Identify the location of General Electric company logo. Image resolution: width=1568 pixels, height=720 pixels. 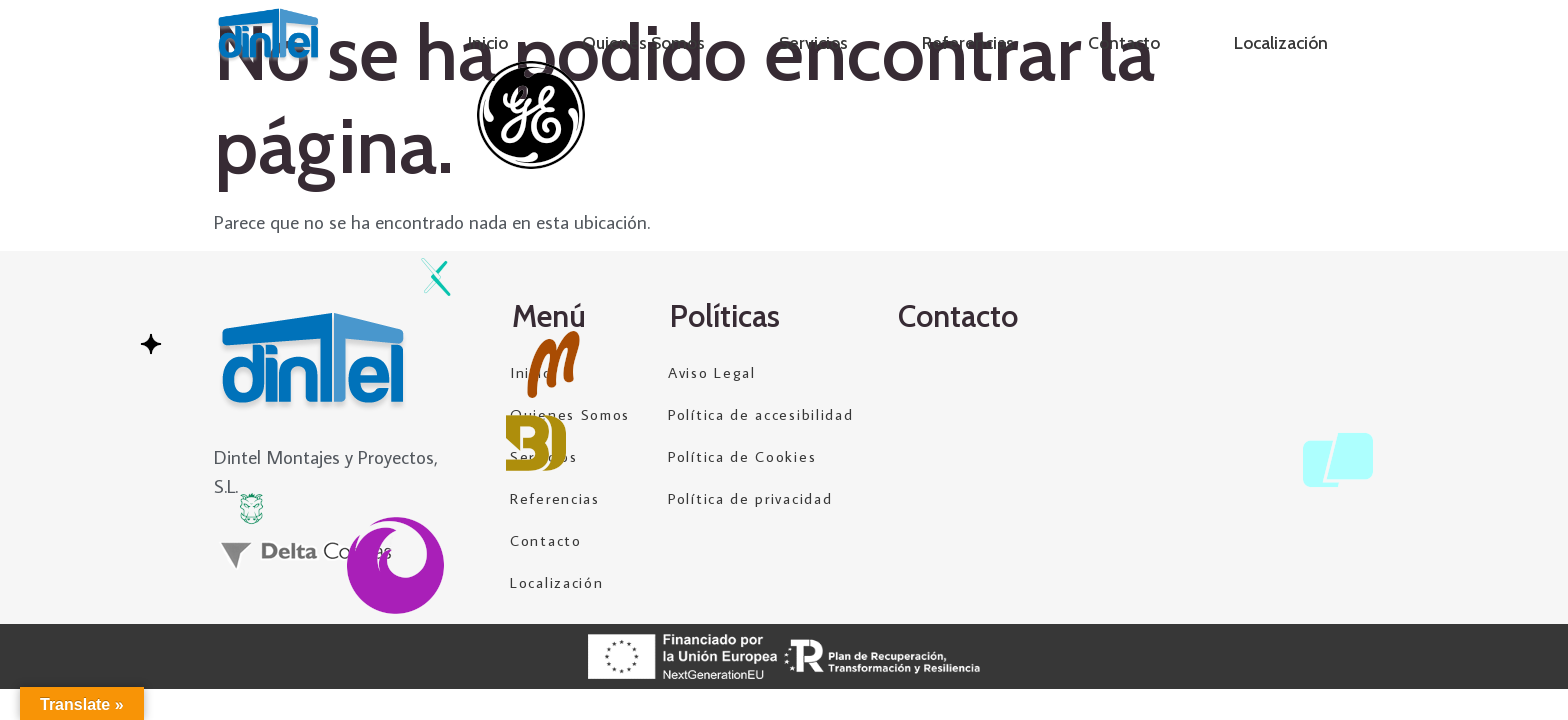
(531, 115).